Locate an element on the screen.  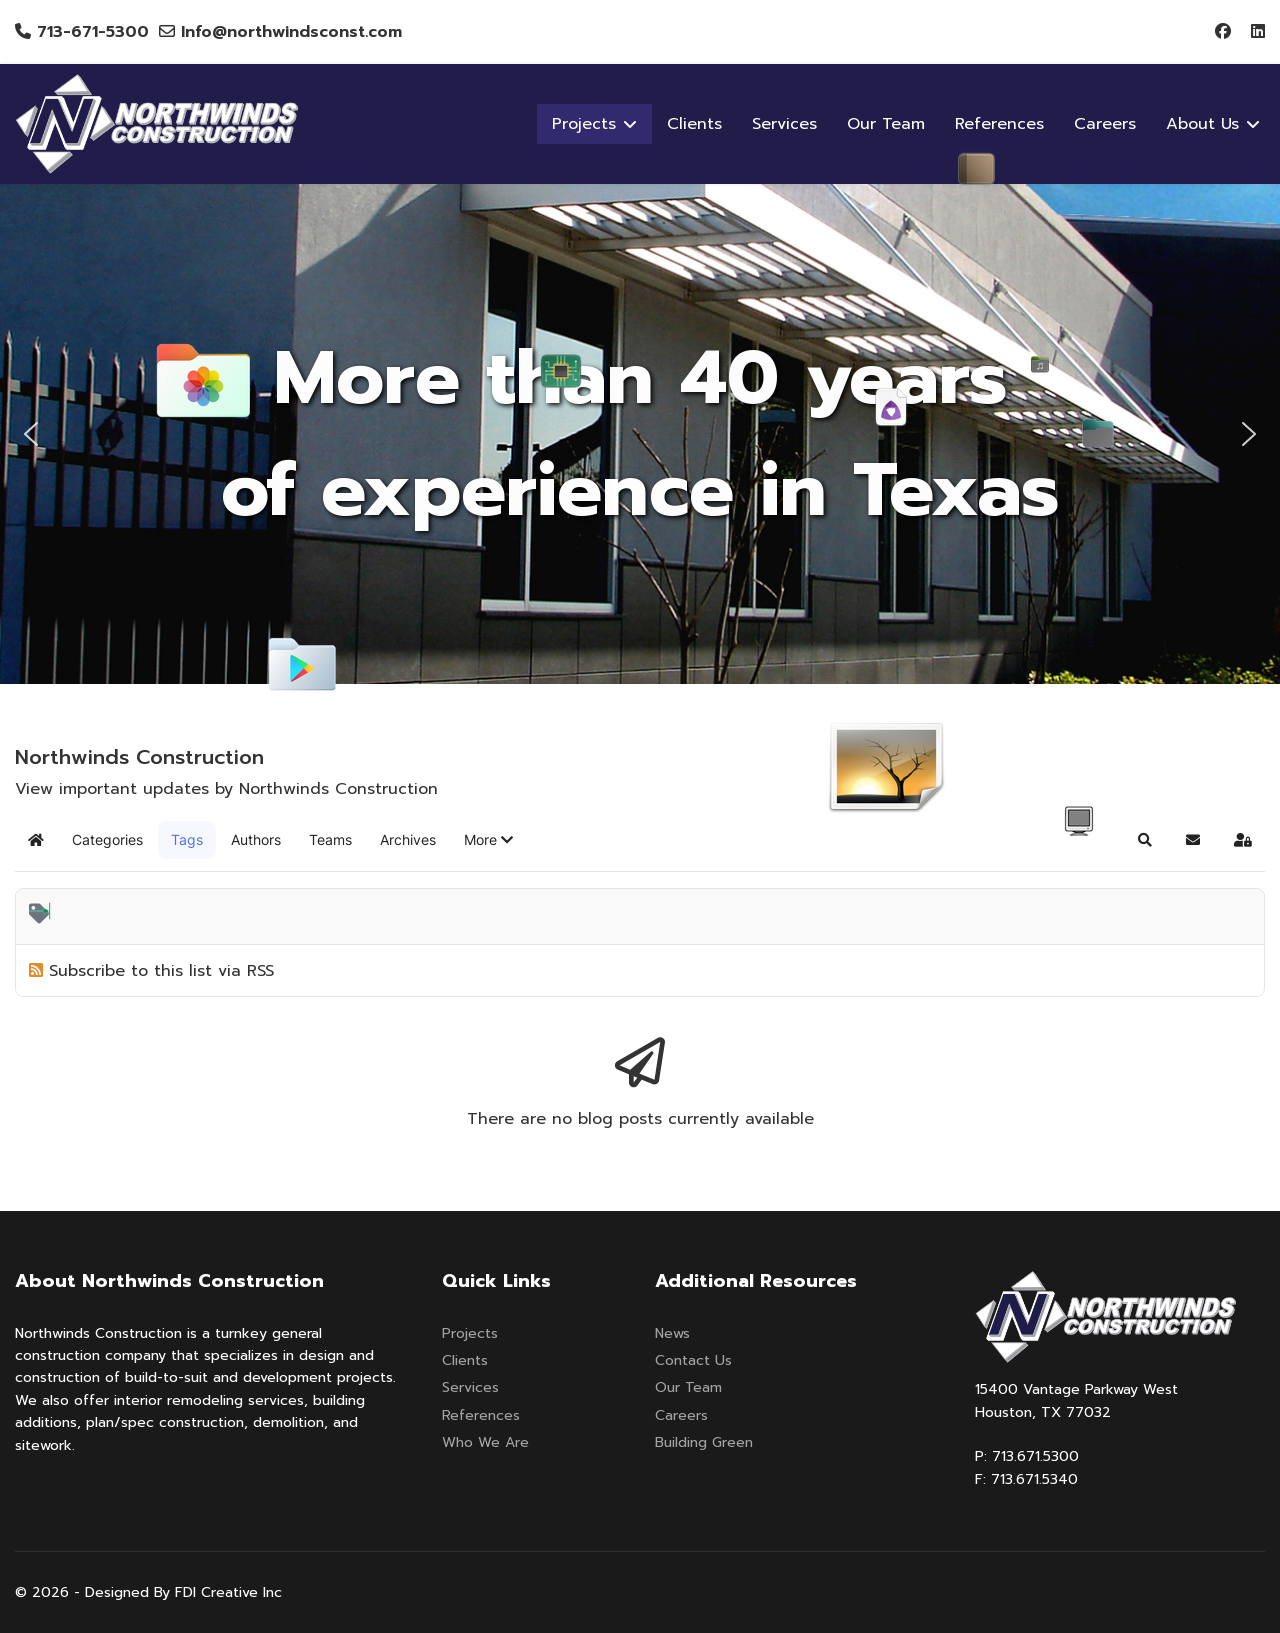
open folder containing files is located at coordinates (1098, 433).